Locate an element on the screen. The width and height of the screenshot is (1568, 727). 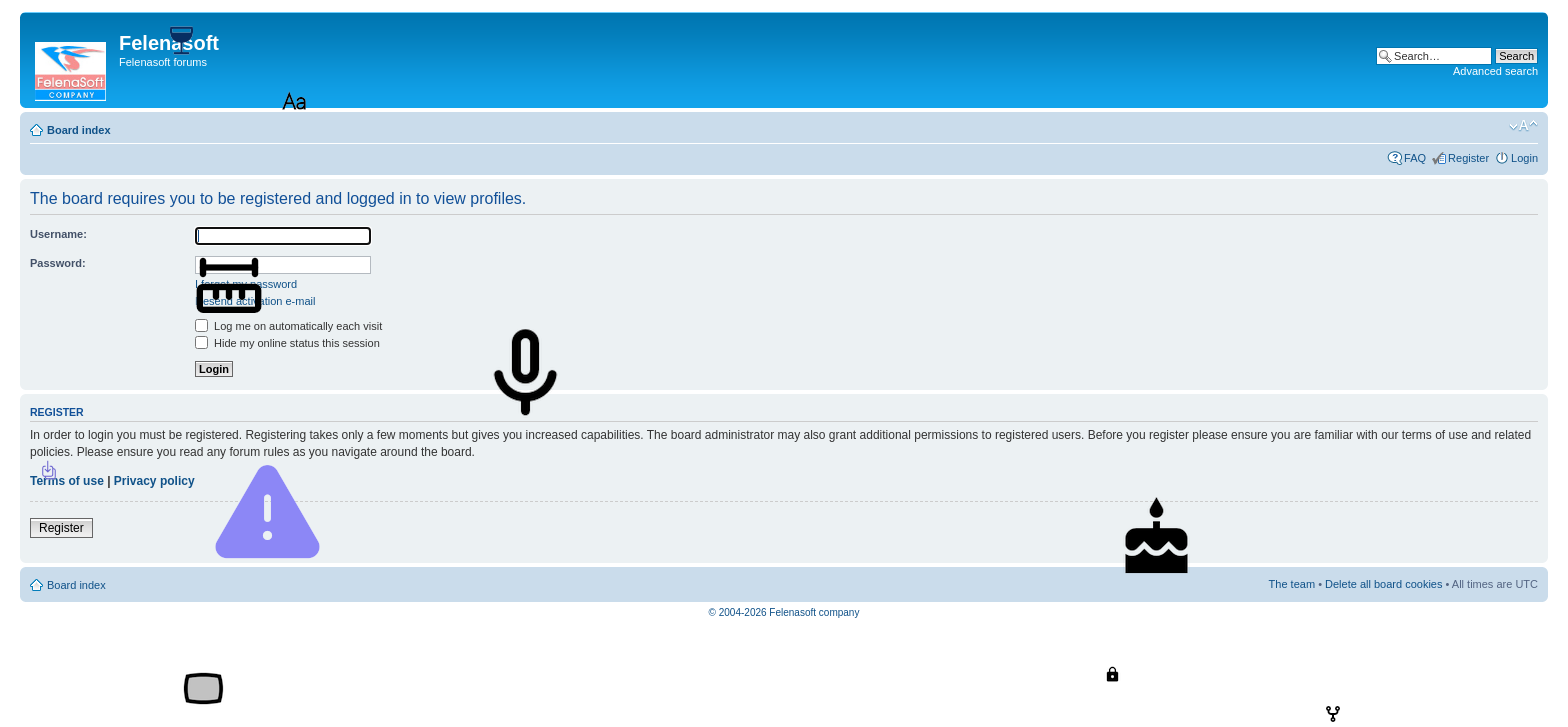
switch to wide-angle or panorama camera mode is located at coordinates (203, 688).